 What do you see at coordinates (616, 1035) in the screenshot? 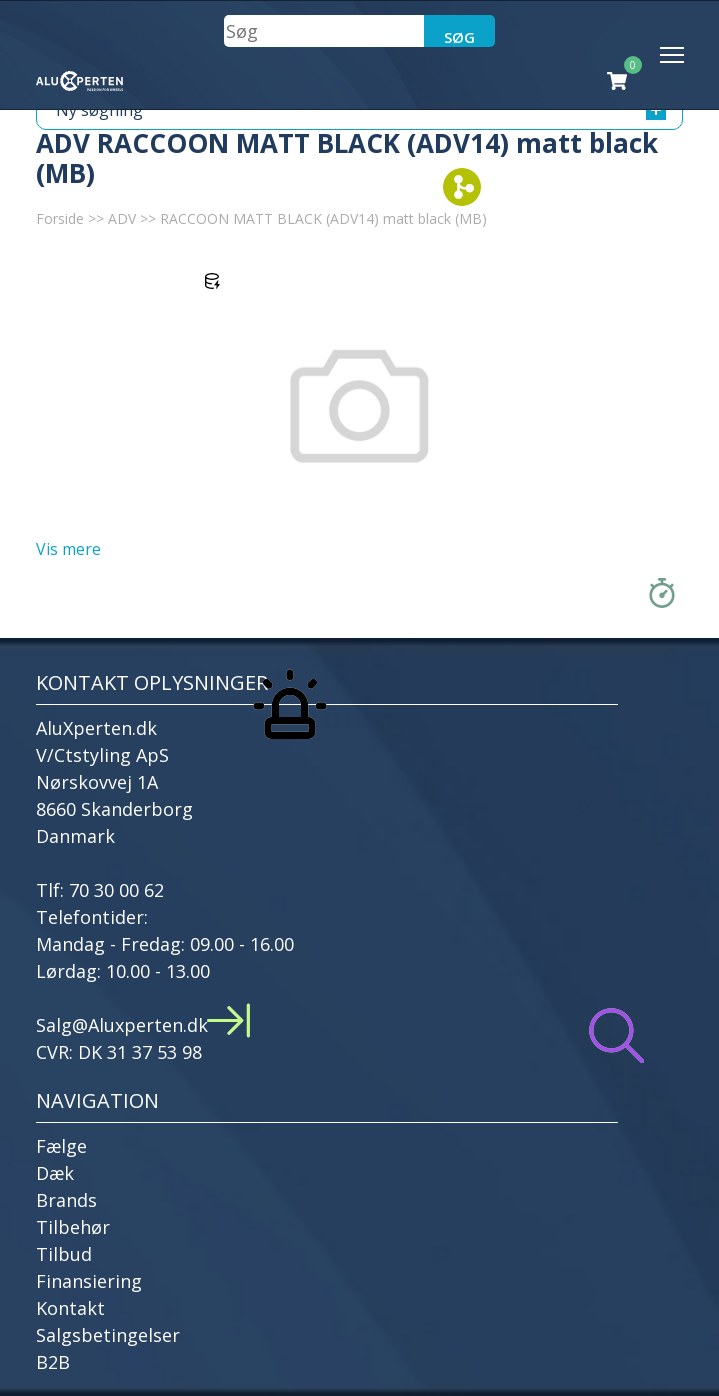
I see `search for content or items` at bounding box center [616, 1035].